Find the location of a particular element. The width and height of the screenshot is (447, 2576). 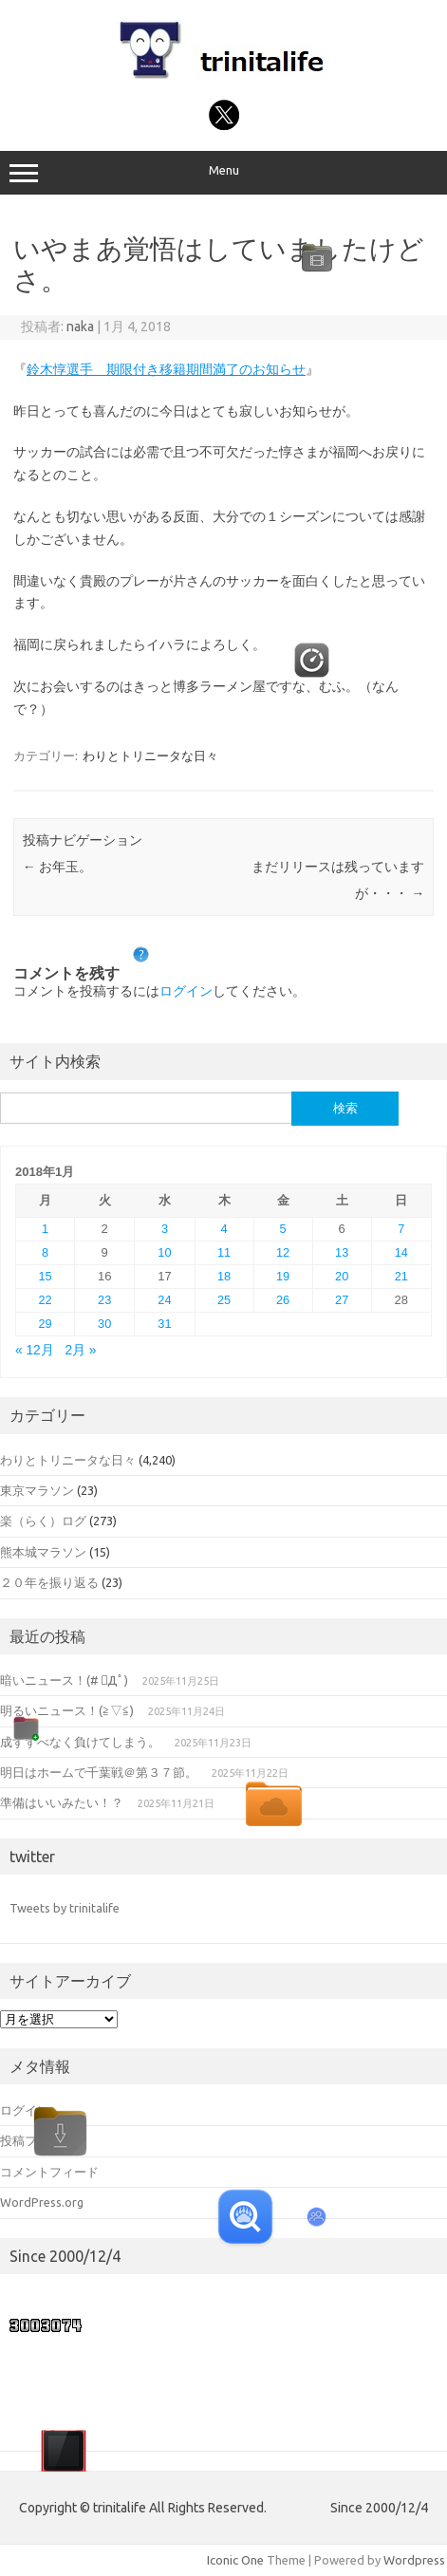

access cloud-synced files and folders is located at coordinates (273, 1803).